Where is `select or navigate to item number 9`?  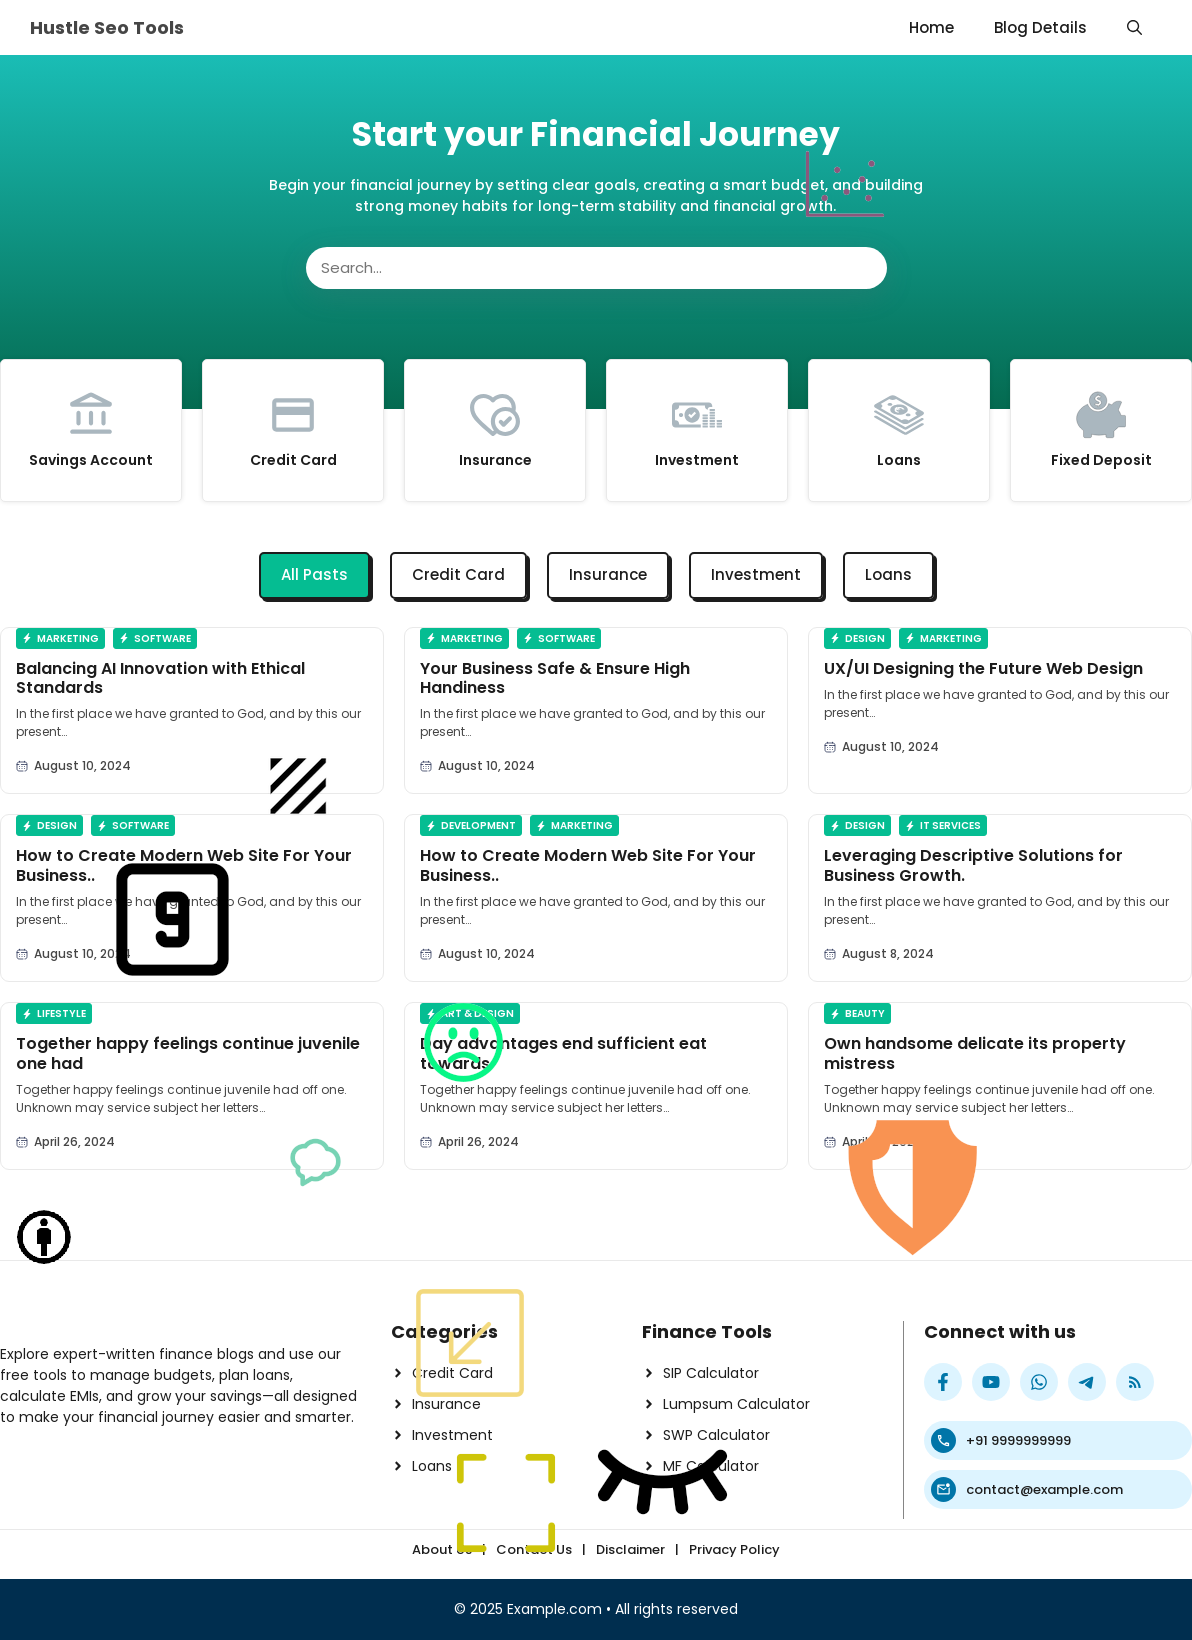 select or navigate to item number 9 is located at coordinates (172, 919).